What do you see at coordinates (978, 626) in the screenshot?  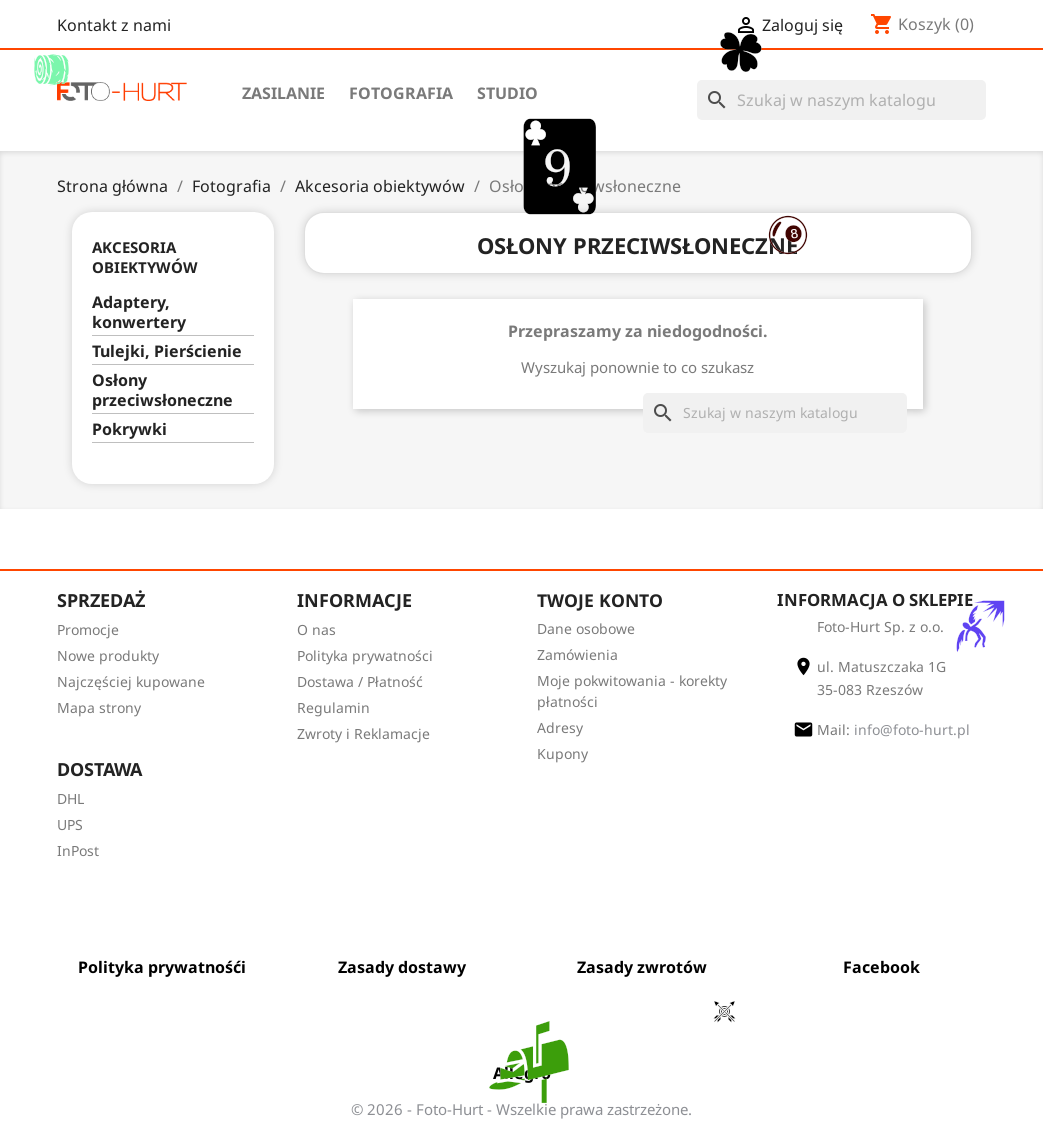 I see `mythological character or story element in a game` at bounding box center [978, 626].